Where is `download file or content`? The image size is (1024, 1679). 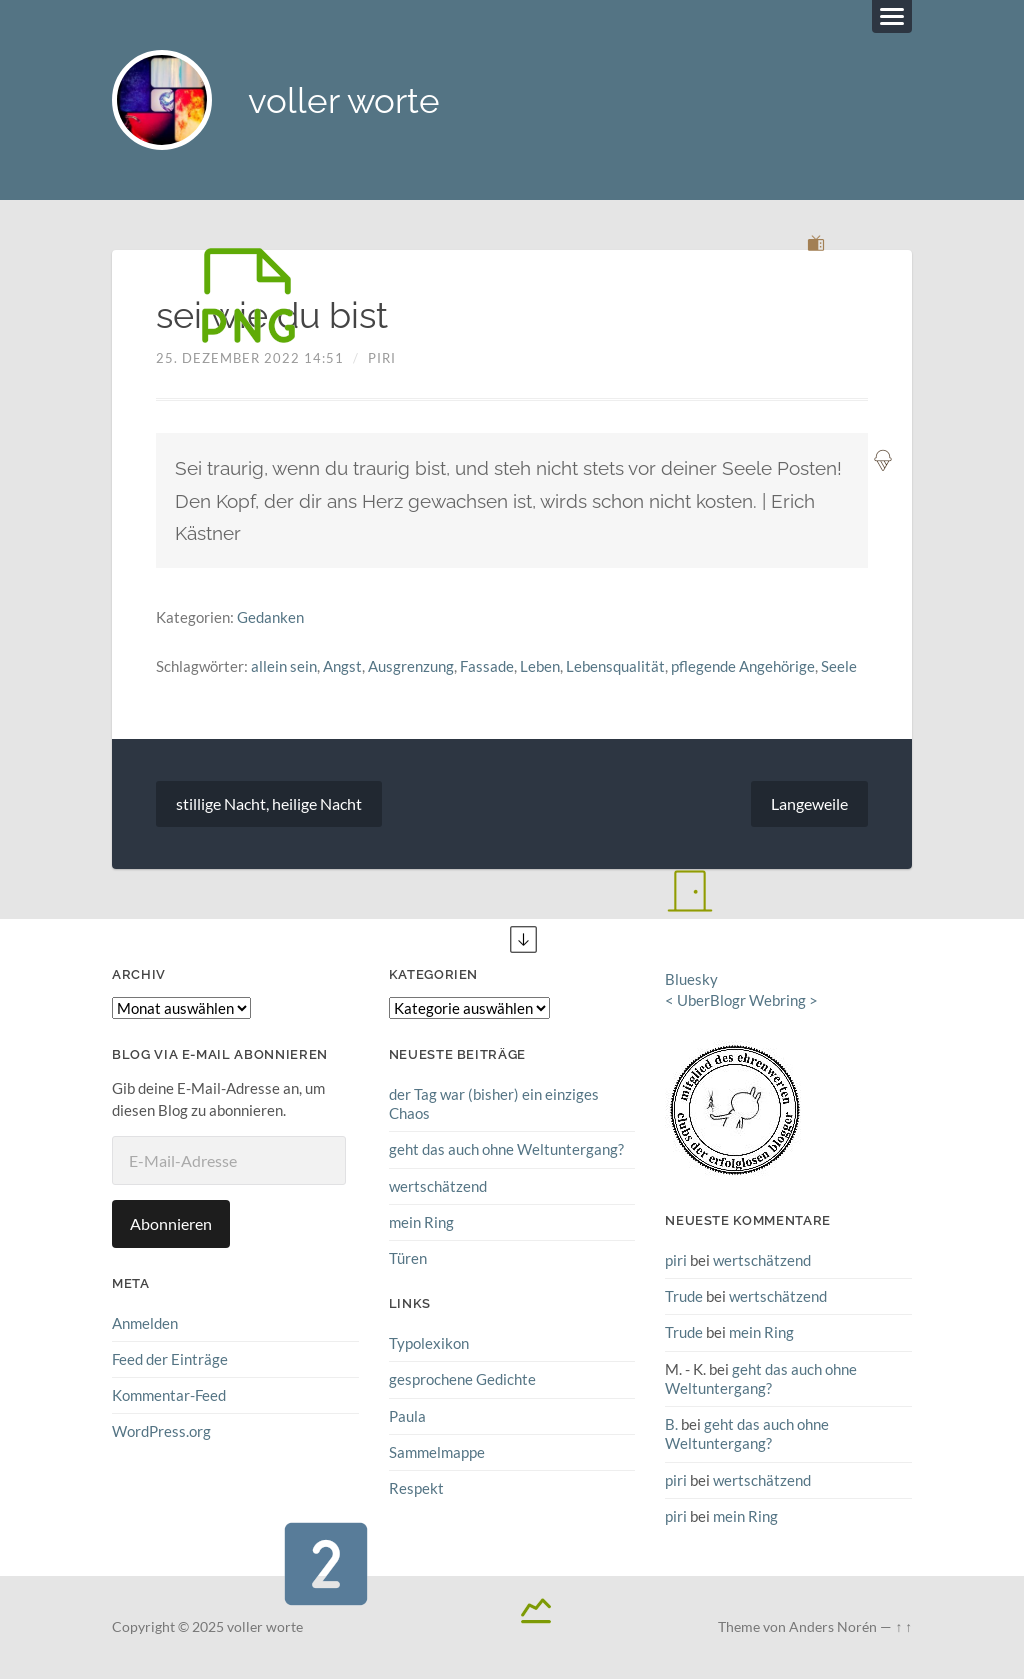 download file or content is located at coordinates (523, 939).